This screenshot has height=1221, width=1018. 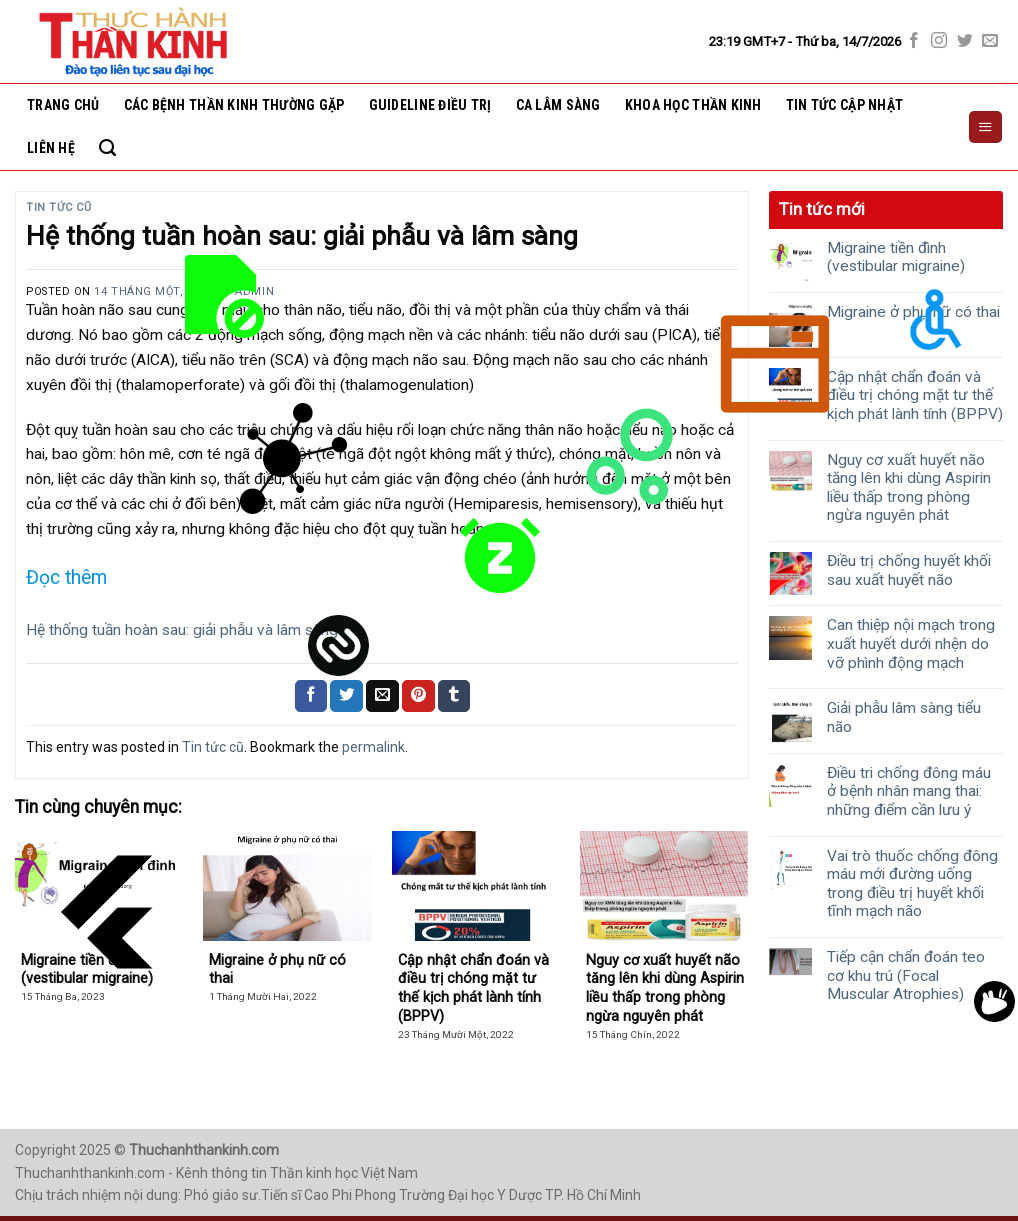 I want to click on open a new browser window, so click(x=775, y=364).